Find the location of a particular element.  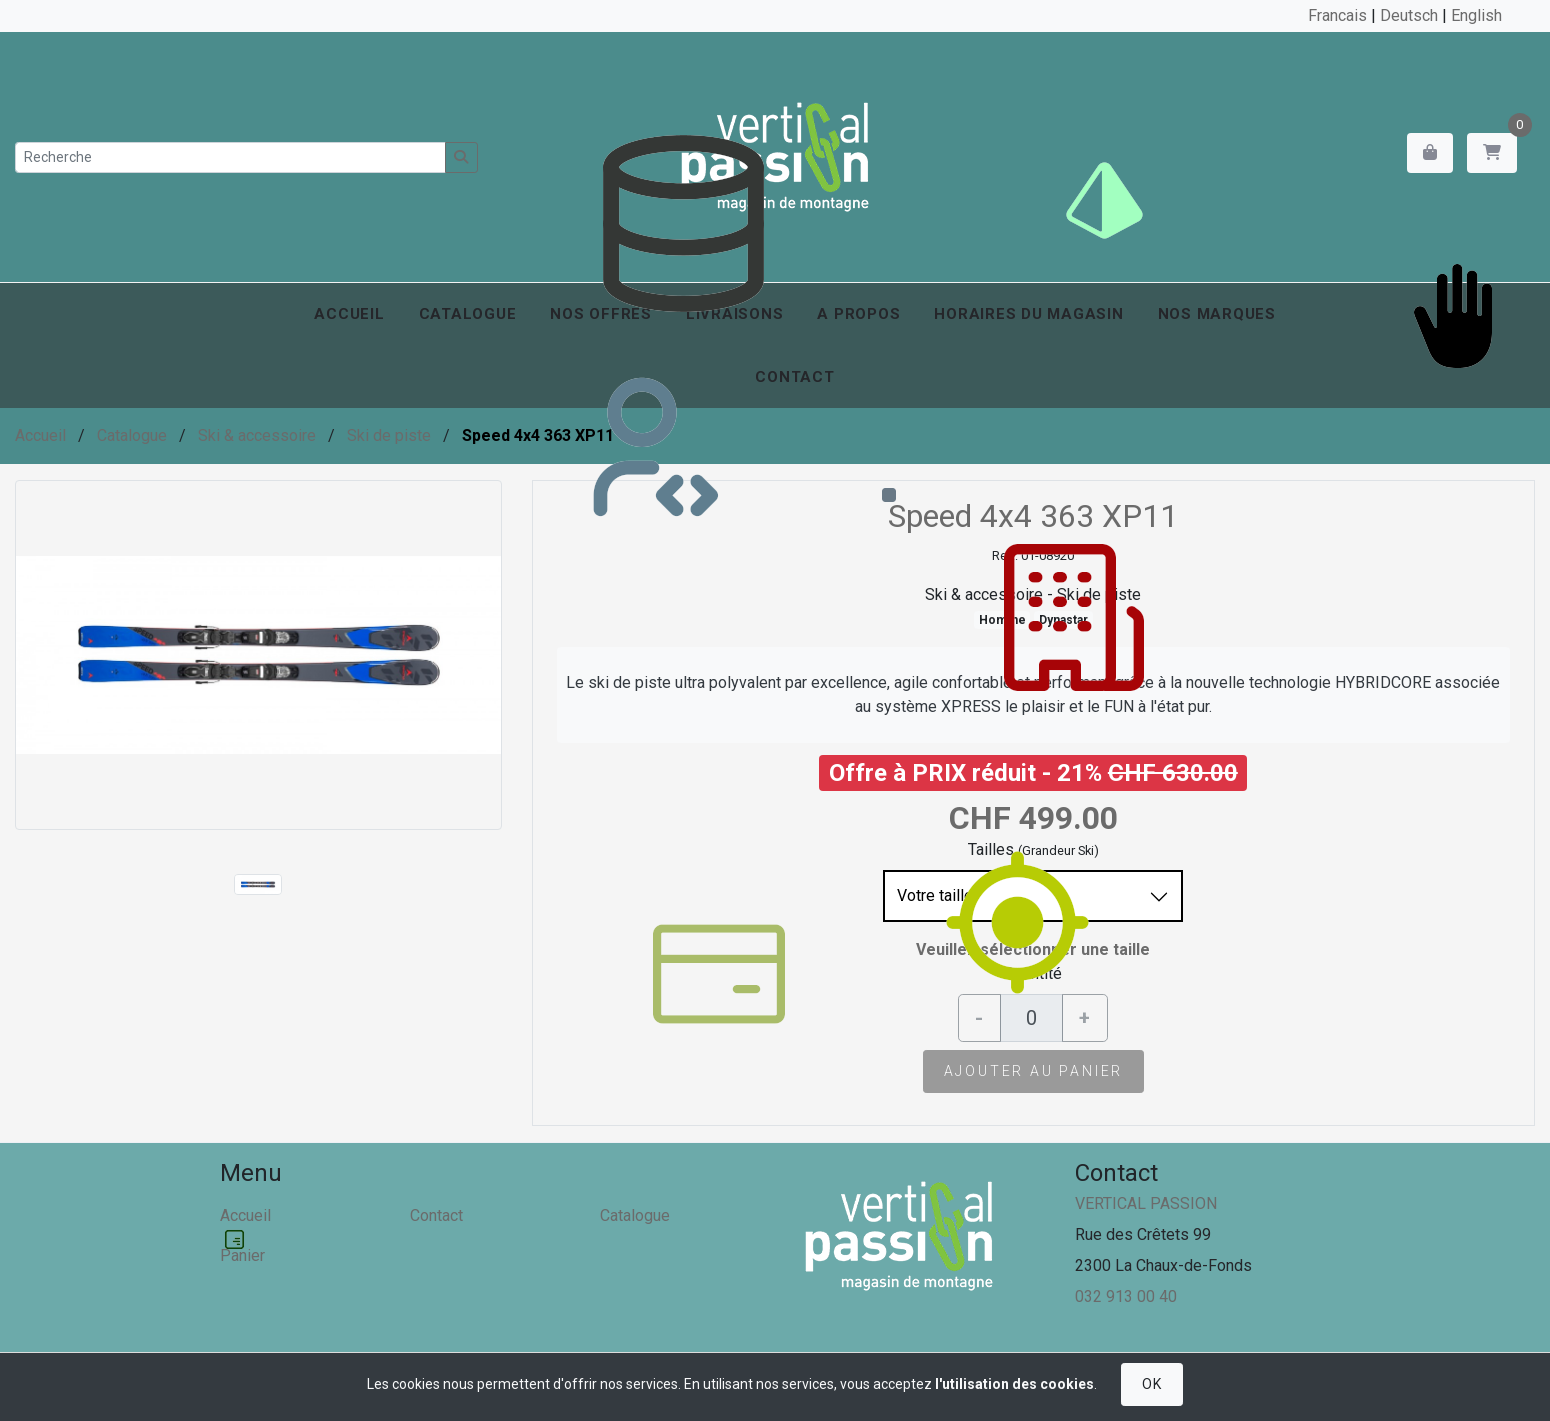

view organization or team settings is located at coordinates (1074, 621).